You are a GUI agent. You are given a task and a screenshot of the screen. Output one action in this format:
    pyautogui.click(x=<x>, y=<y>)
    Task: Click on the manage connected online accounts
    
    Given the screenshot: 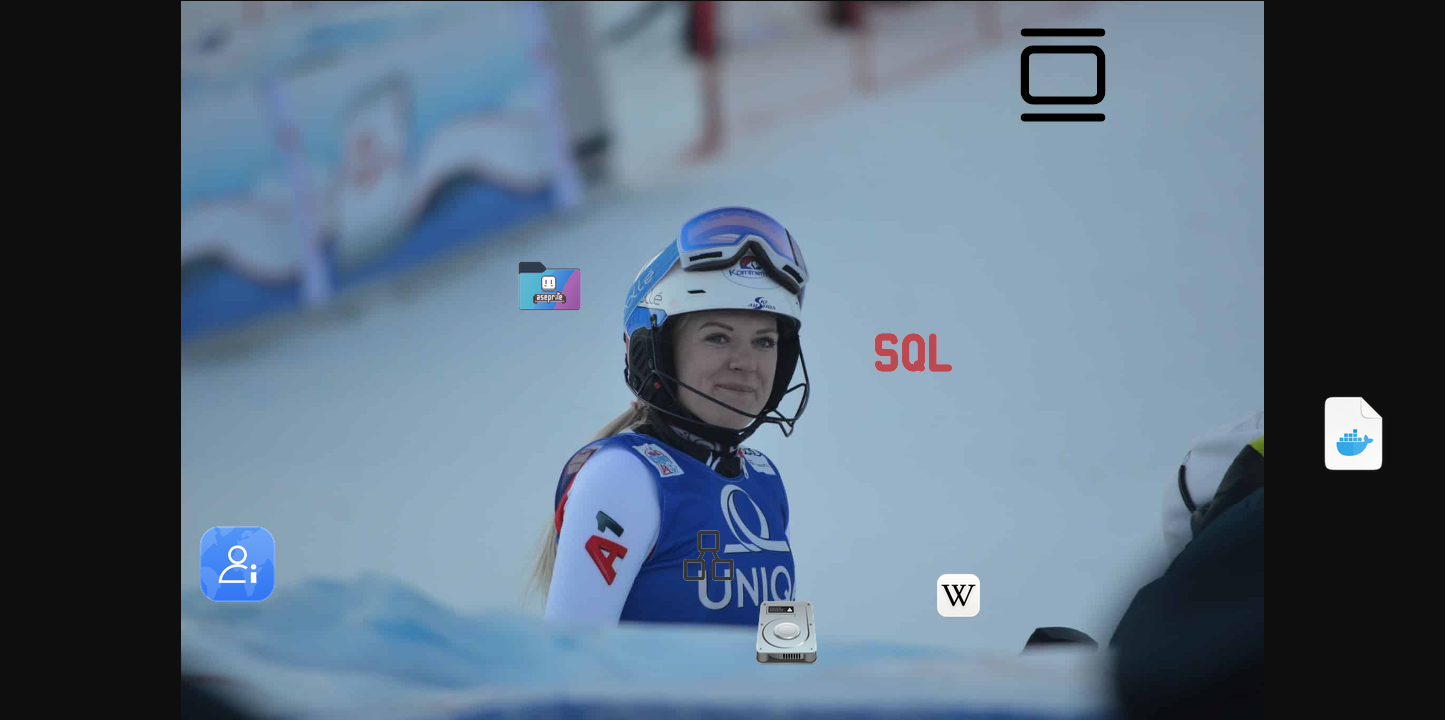 What is the action you would take?
    pyautogui.click(x=237, y=565)
    